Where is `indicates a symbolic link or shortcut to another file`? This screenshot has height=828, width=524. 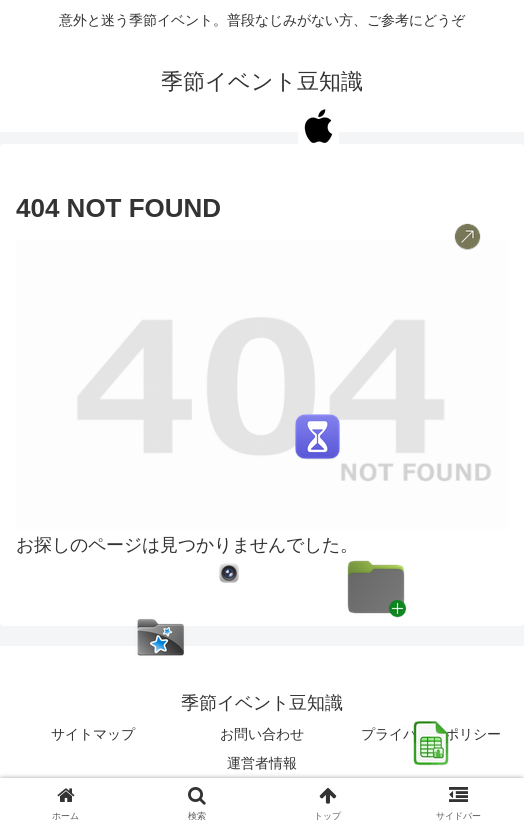
indicates a symbolic link or shortcut to another file is located at coordinates (467, 236).